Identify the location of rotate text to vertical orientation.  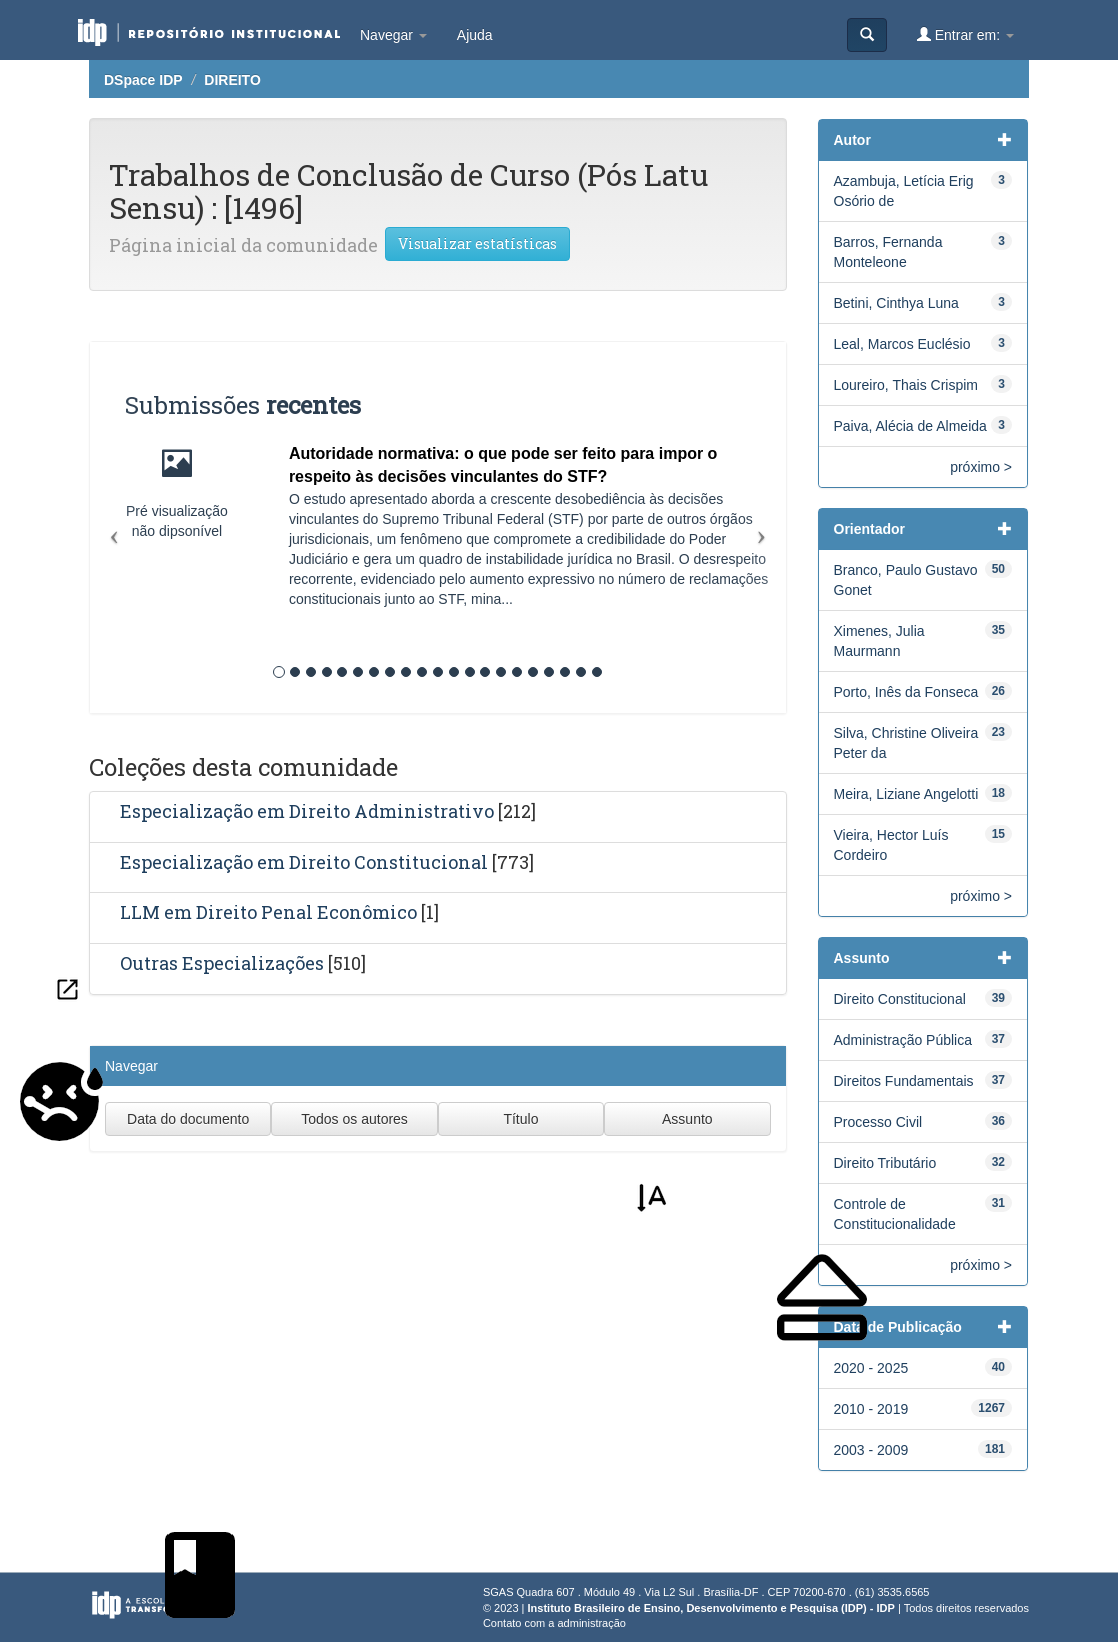
(652, 1198).